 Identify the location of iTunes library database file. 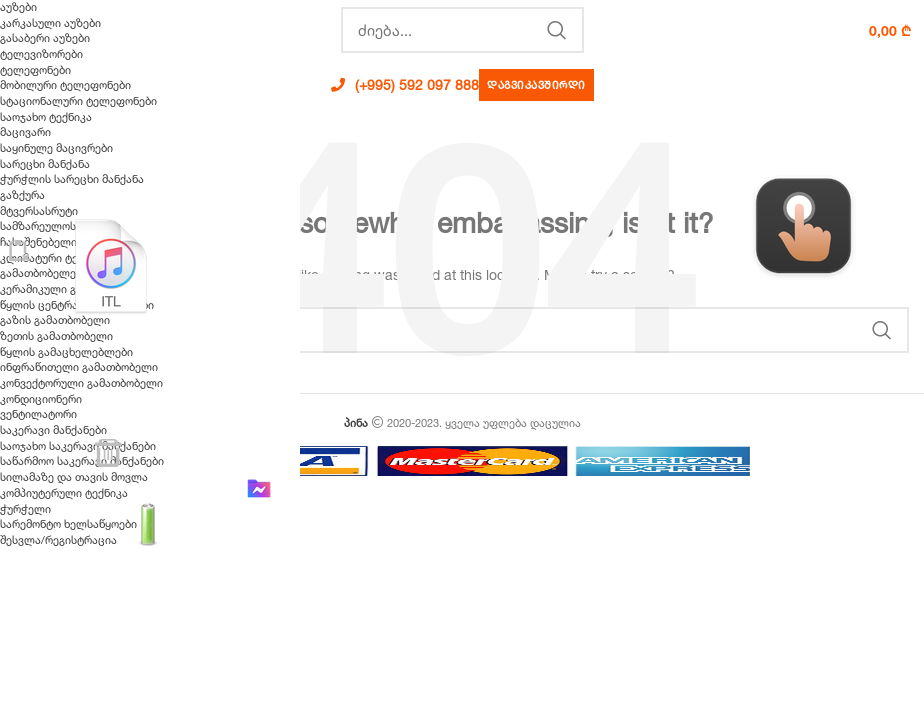
(111, 268).